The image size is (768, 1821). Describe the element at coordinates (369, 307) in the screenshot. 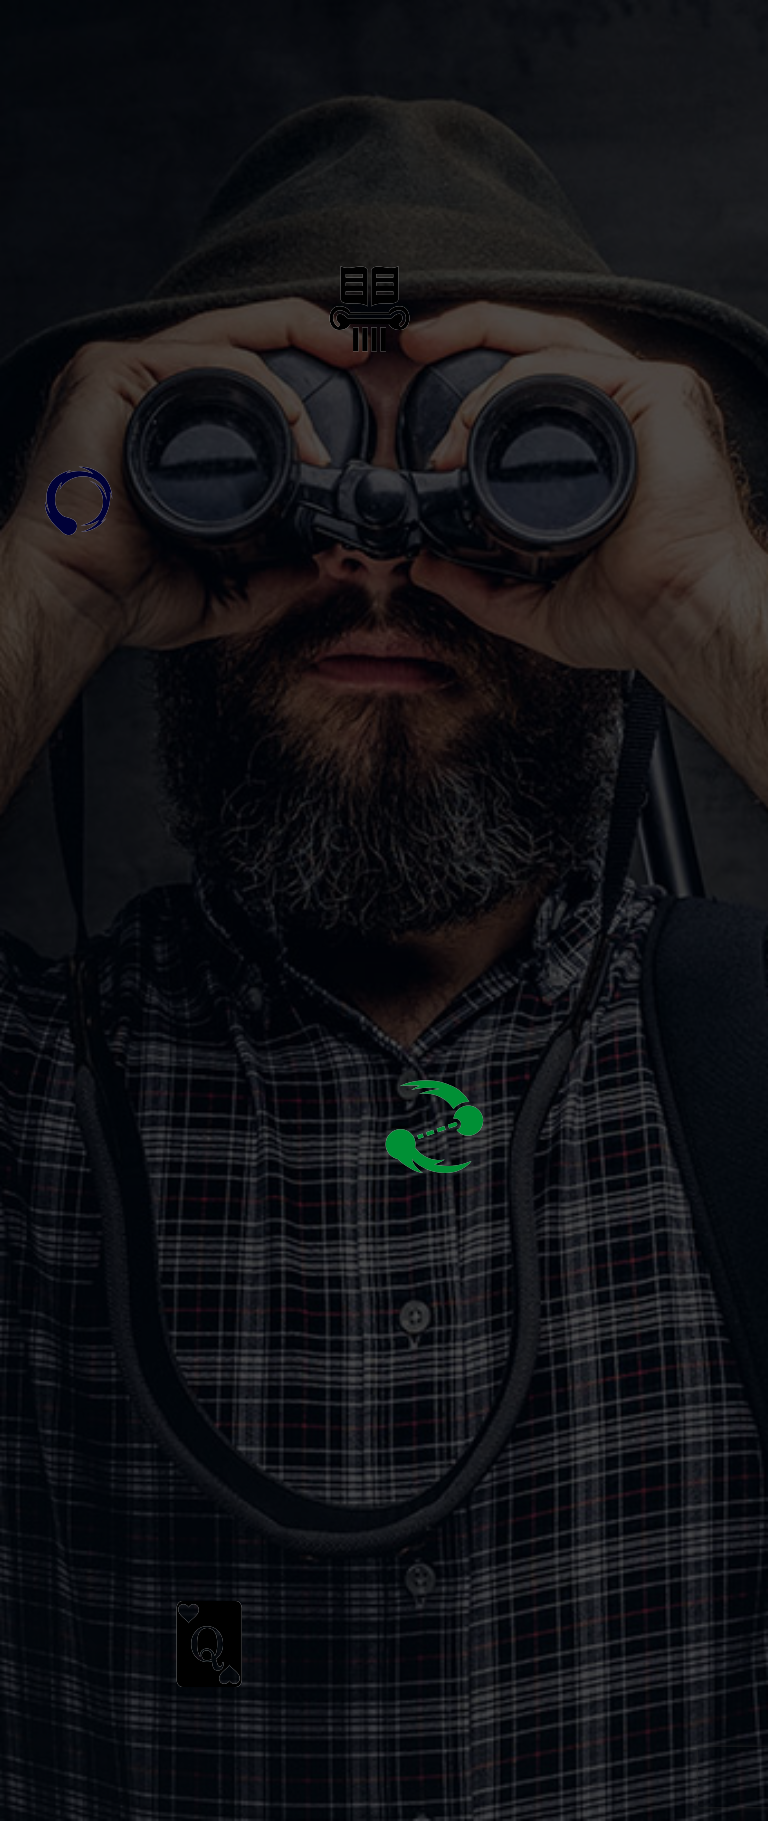

I see `access educational or learning resources` at that location.